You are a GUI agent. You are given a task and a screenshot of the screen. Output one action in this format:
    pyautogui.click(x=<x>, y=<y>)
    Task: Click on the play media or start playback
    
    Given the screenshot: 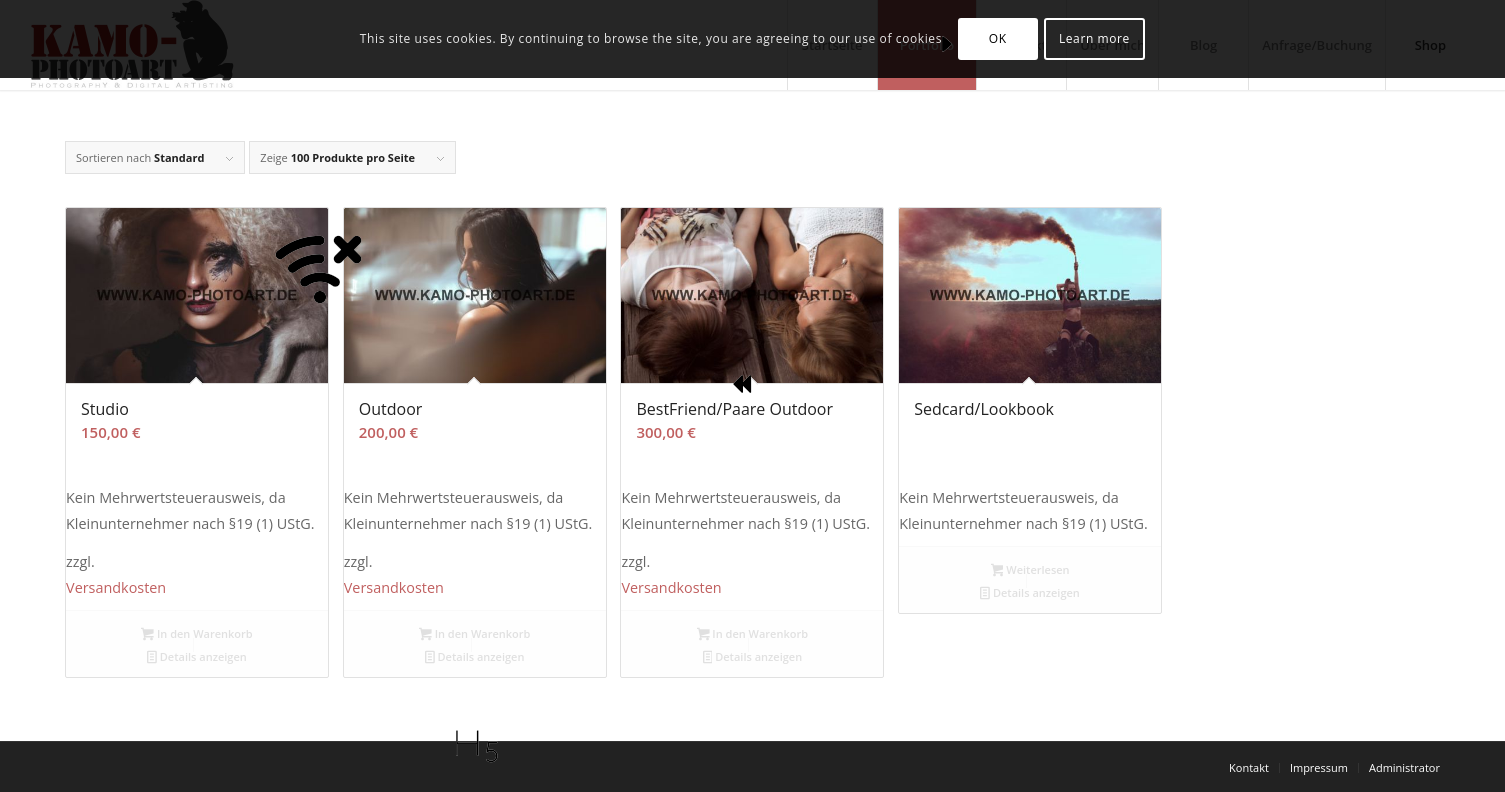 What is the action you would take?
    pyautogui.click(x=947, y=44)
    